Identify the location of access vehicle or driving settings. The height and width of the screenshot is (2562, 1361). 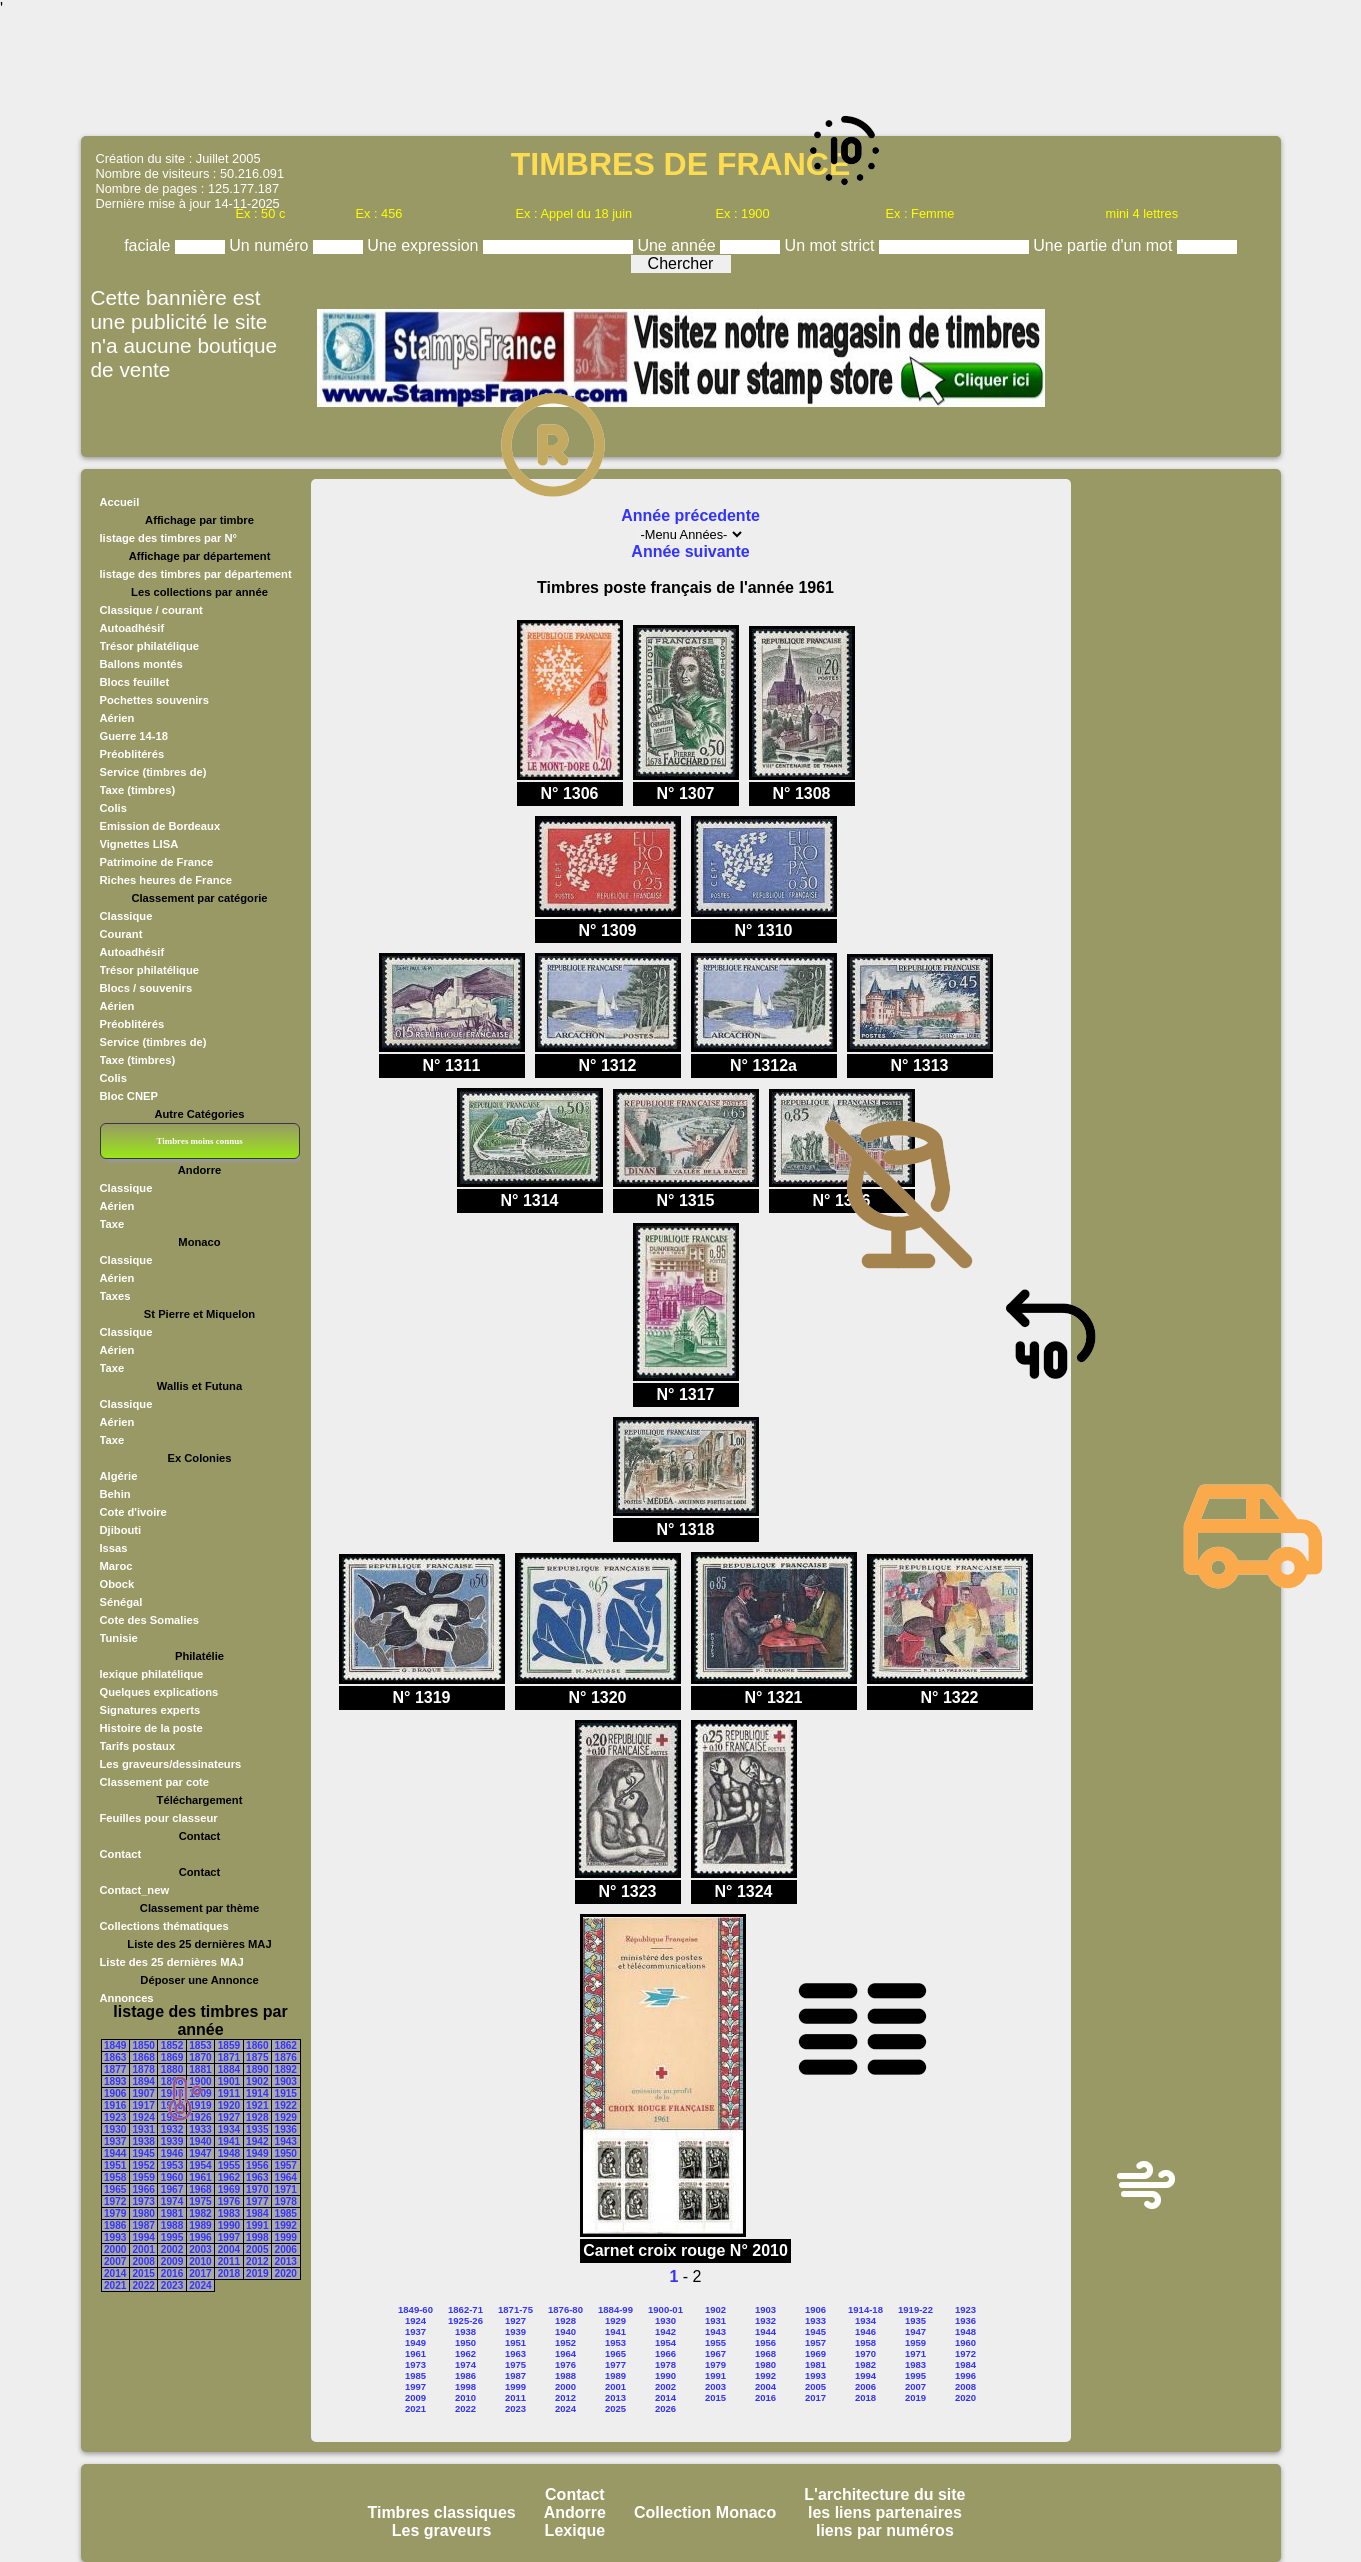
(1253, 1533).